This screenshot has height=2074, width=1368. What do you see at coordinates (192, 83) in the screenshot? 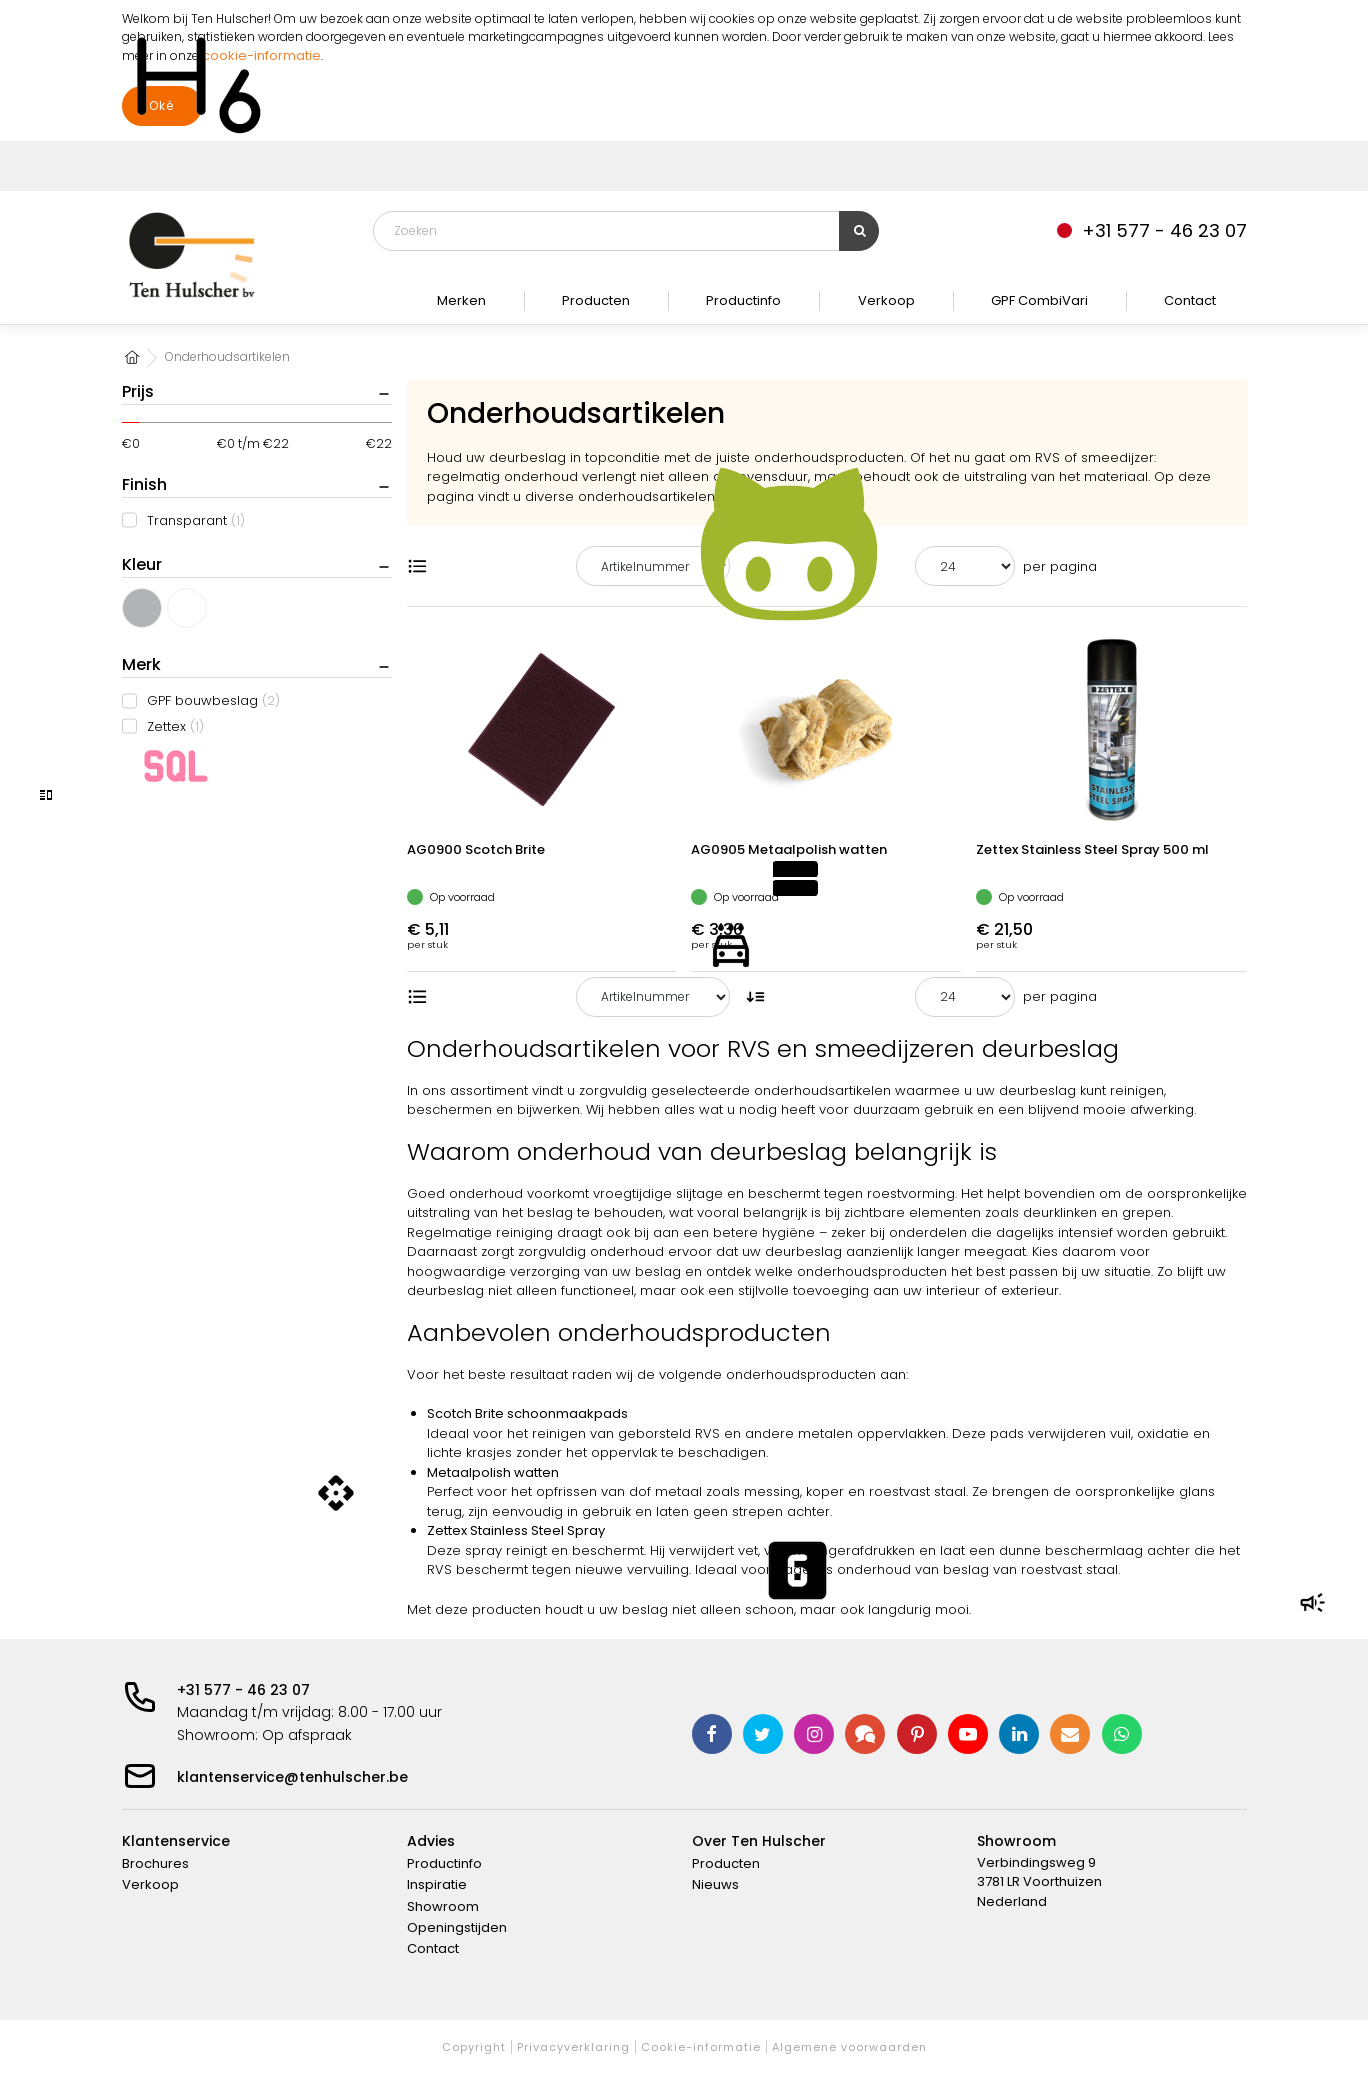
I see `format text as heading level 6` at bounding box center [192, 83].